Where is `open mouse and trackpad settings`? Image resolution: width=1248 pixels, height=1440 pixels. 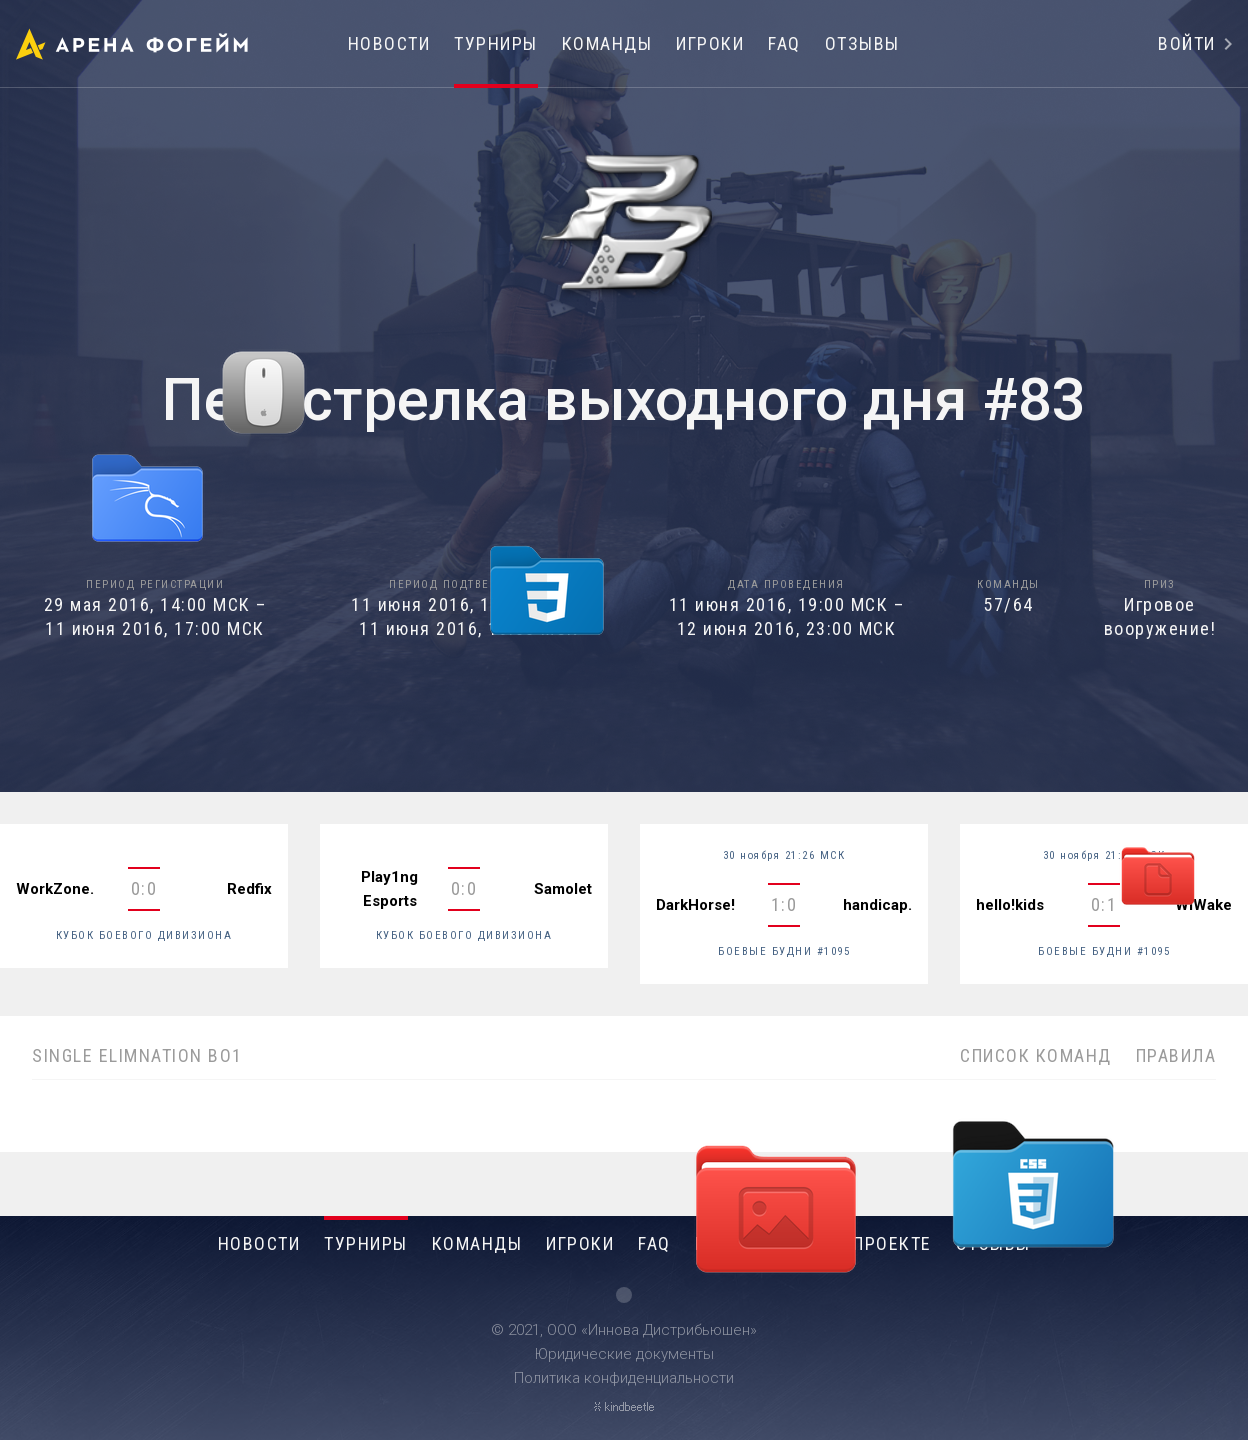 open mouse and trackpad settings is located at coordinates (263, 392).